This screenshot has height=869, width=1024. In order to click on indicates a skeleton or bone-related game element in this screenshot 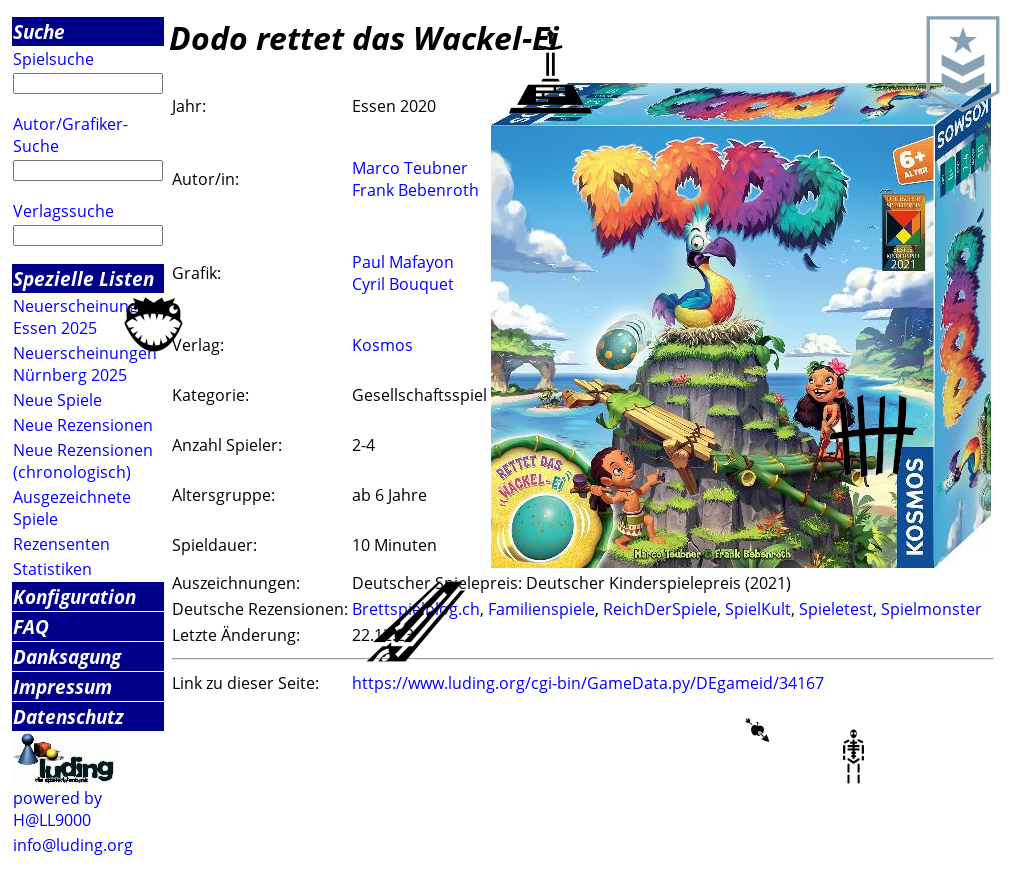, I will do `click(853, 756)`.